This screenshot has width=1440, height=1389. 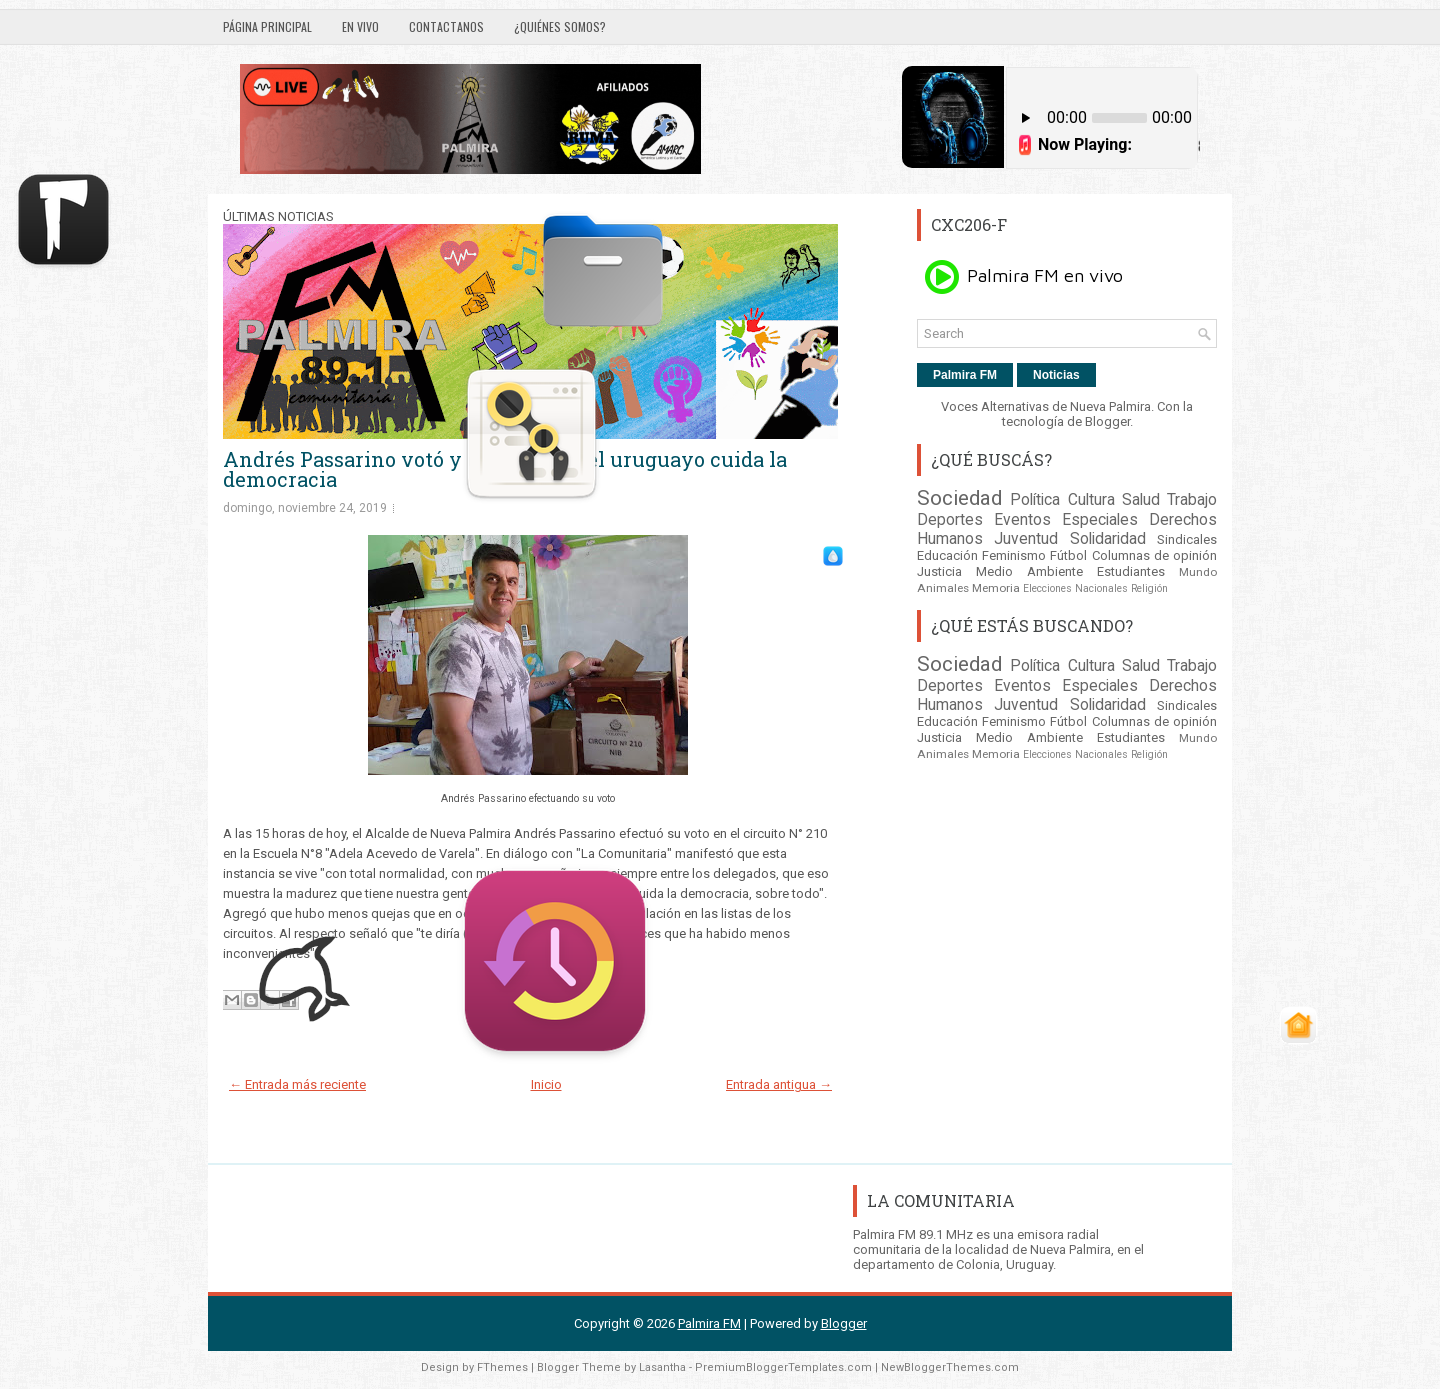 What do you see at coordinates (303, 979) in the screenshot?
I see `launch orca screen reader application` at bounding box center [303, 979].